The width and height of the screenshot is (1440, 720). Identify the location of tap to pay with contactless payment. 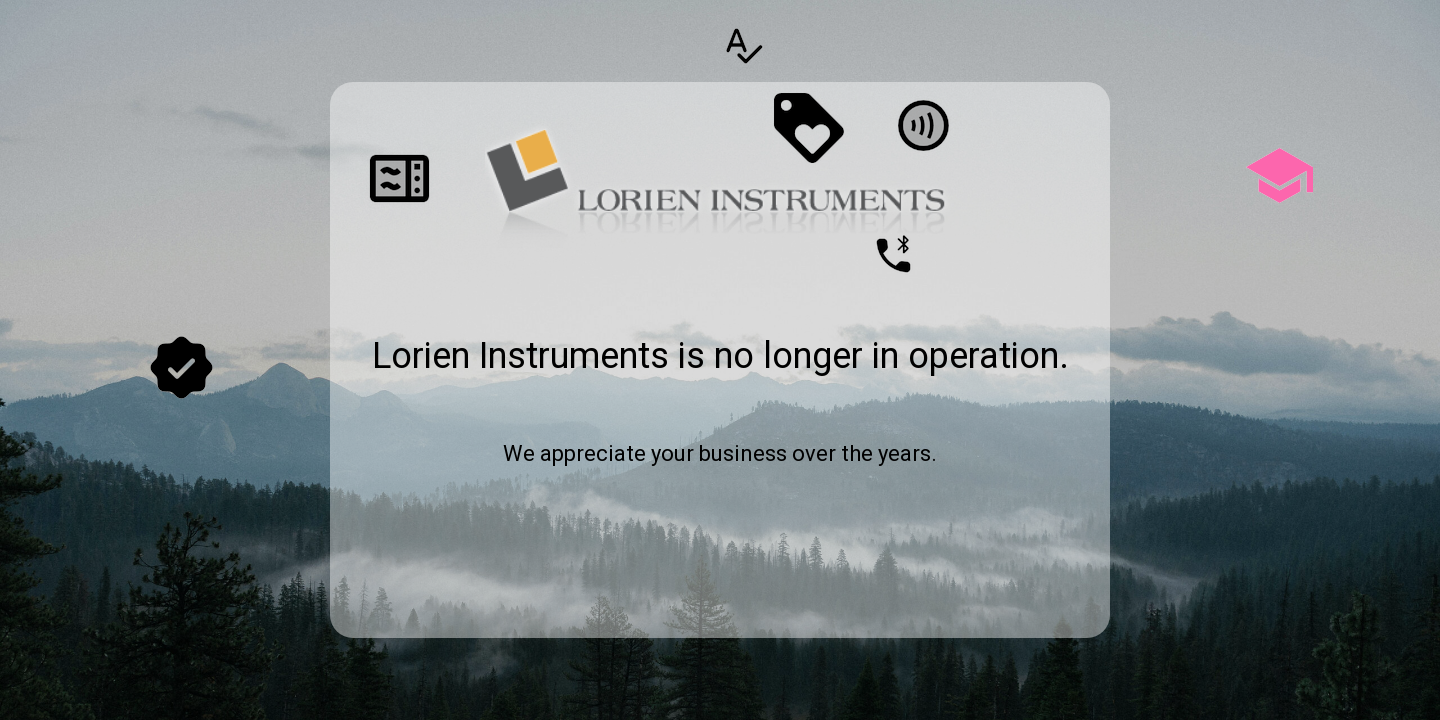
(923, 125).